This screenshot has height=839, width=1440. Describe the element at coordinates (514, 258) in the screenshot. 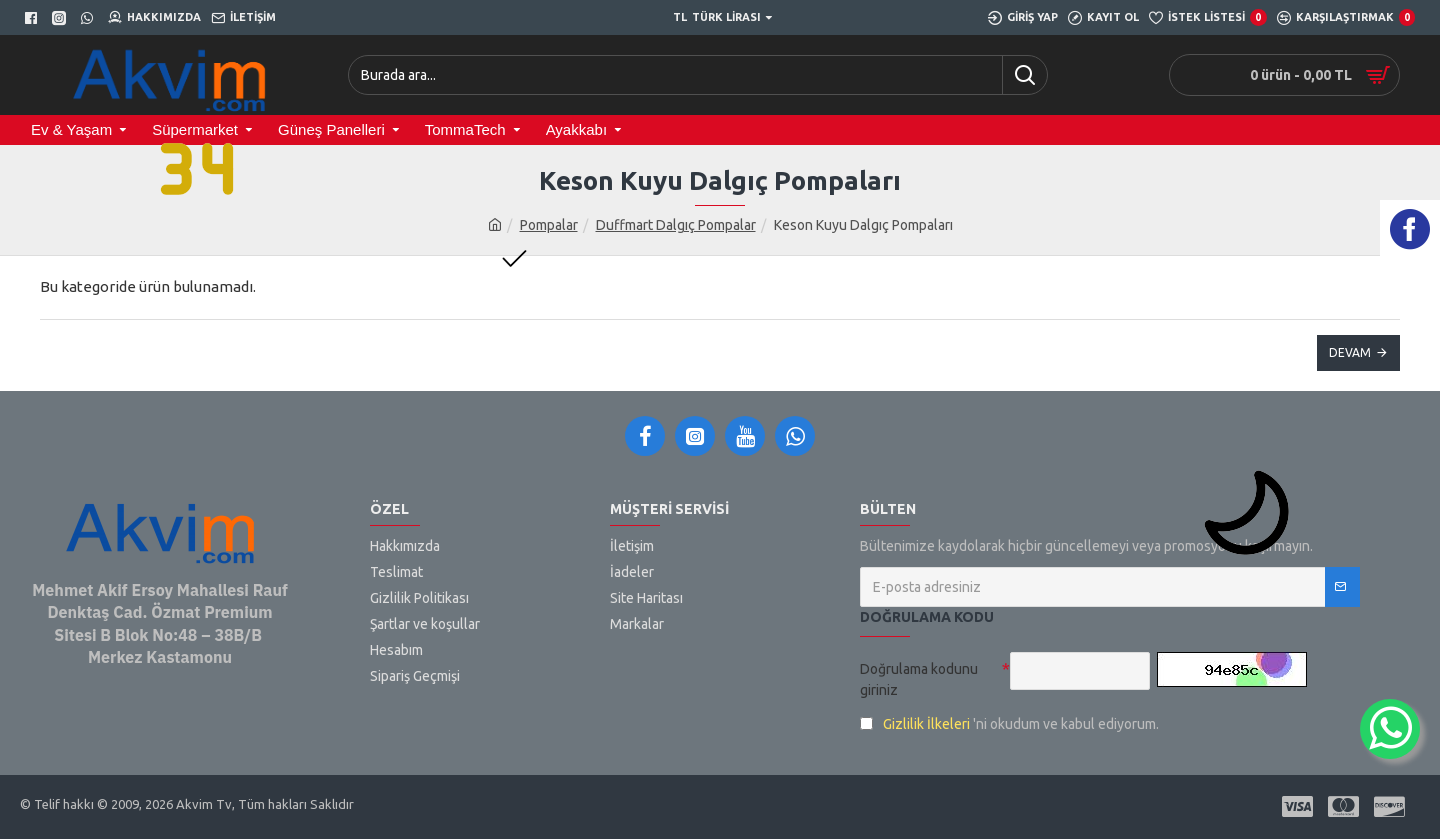

I see `confirm or submit an action` at that location.